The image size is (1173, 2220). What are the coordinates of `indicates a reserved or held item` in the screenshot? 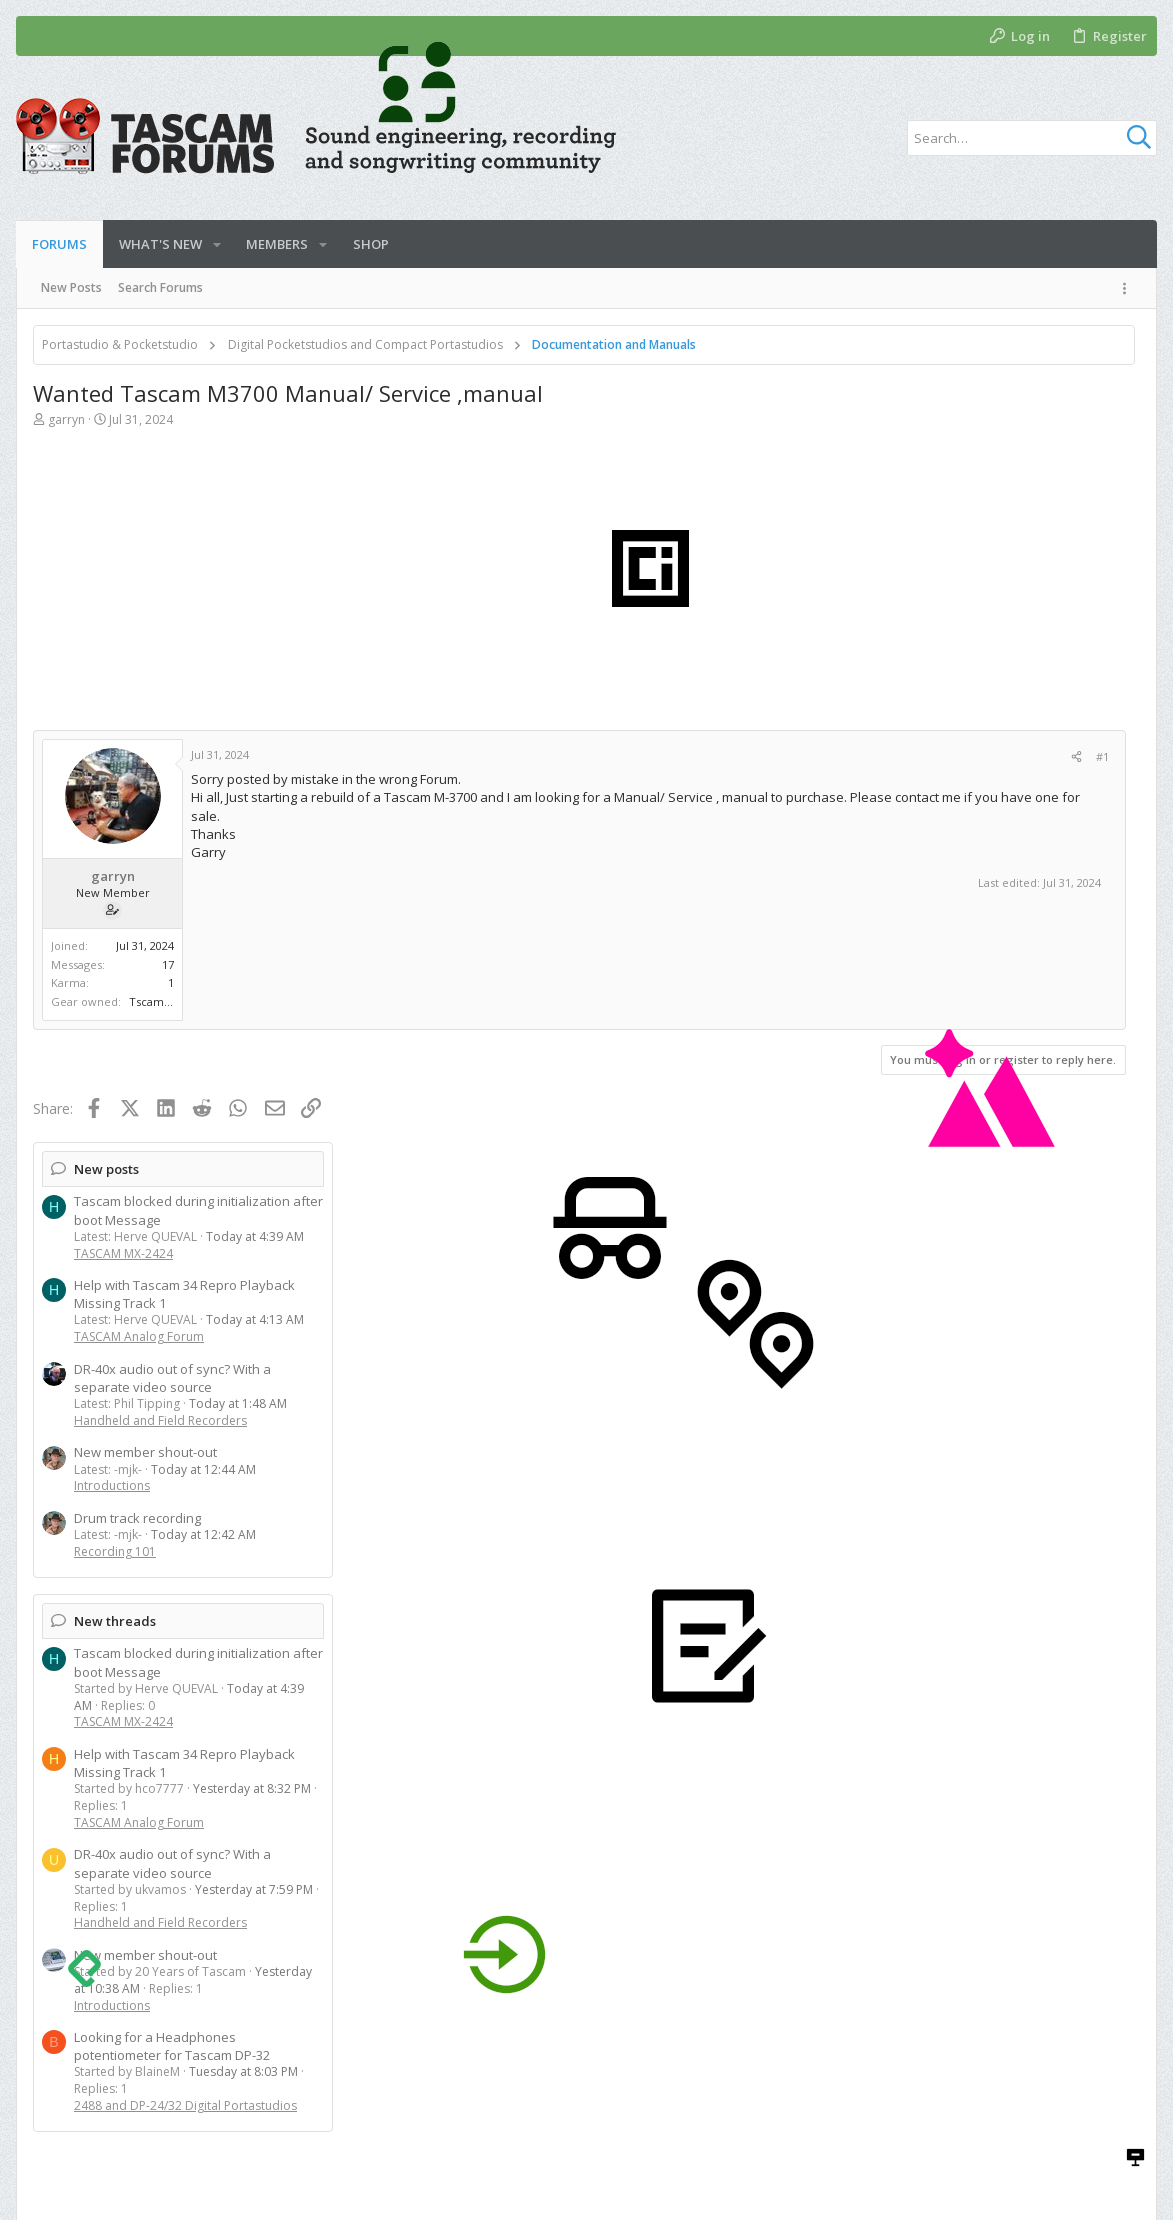 It's located at (1135, 2157).